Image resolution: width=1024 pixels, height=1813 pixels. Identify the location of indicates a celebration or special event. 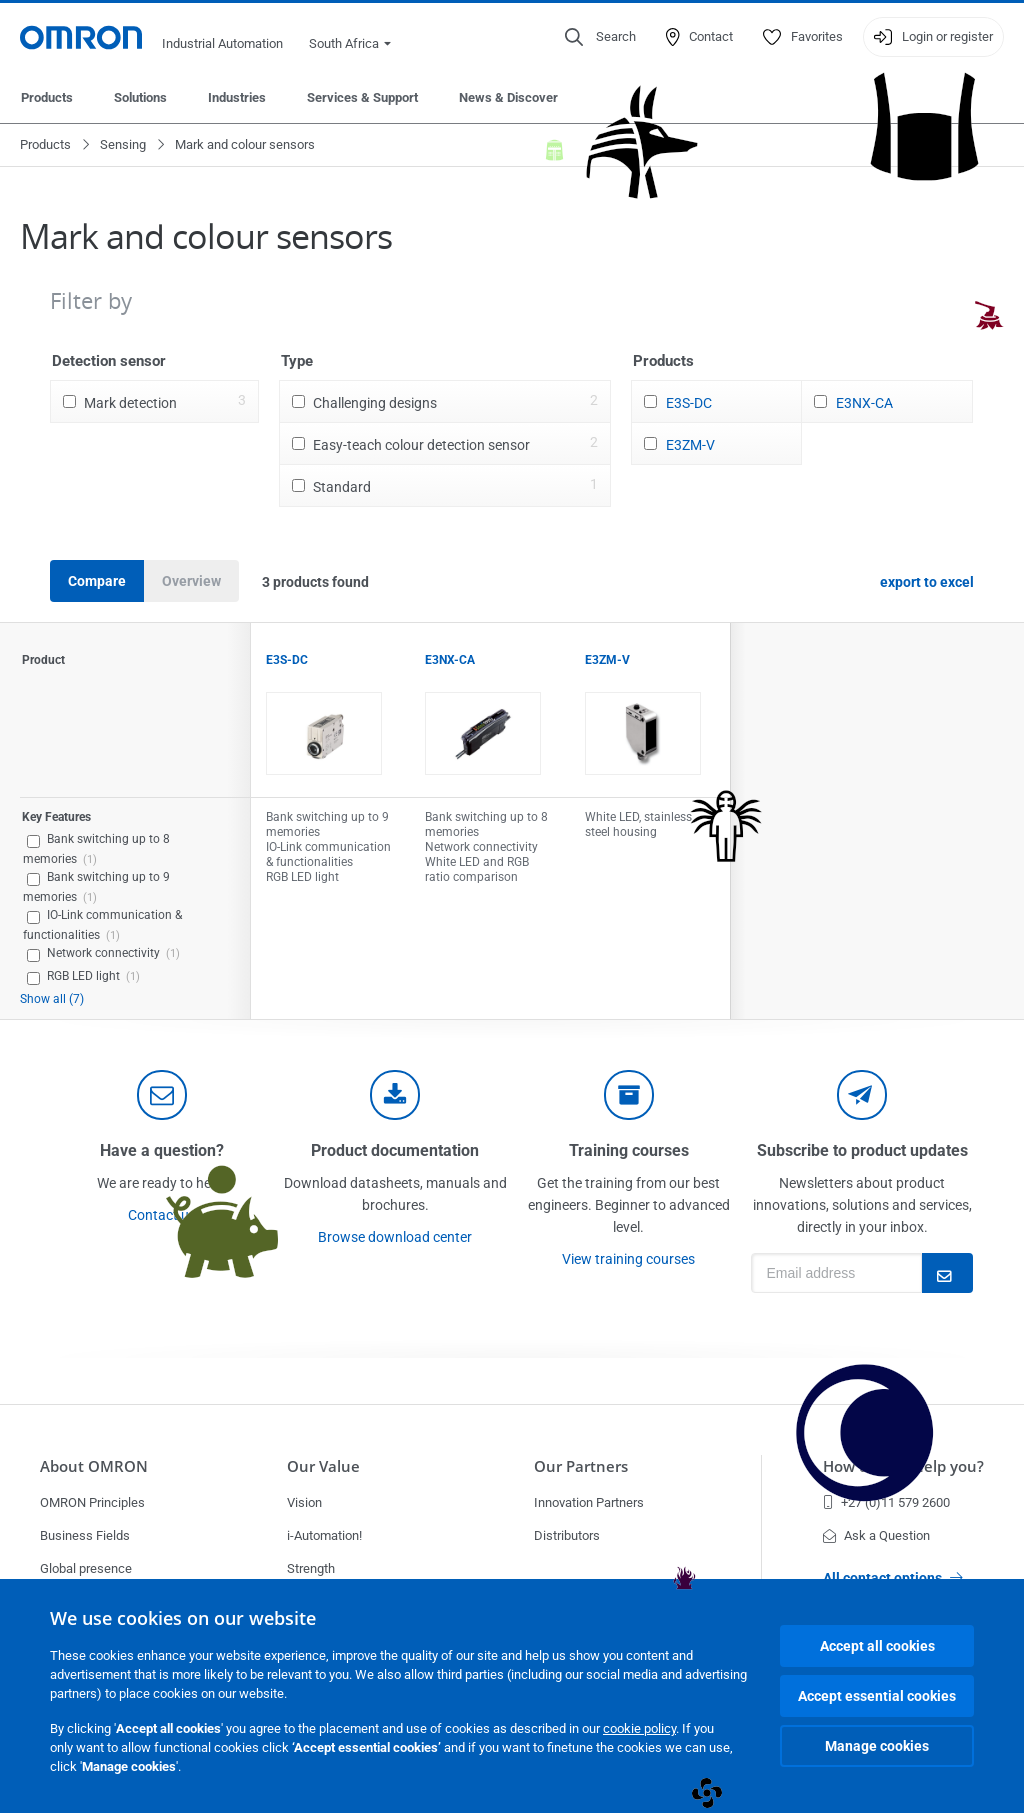
(684, 1578).